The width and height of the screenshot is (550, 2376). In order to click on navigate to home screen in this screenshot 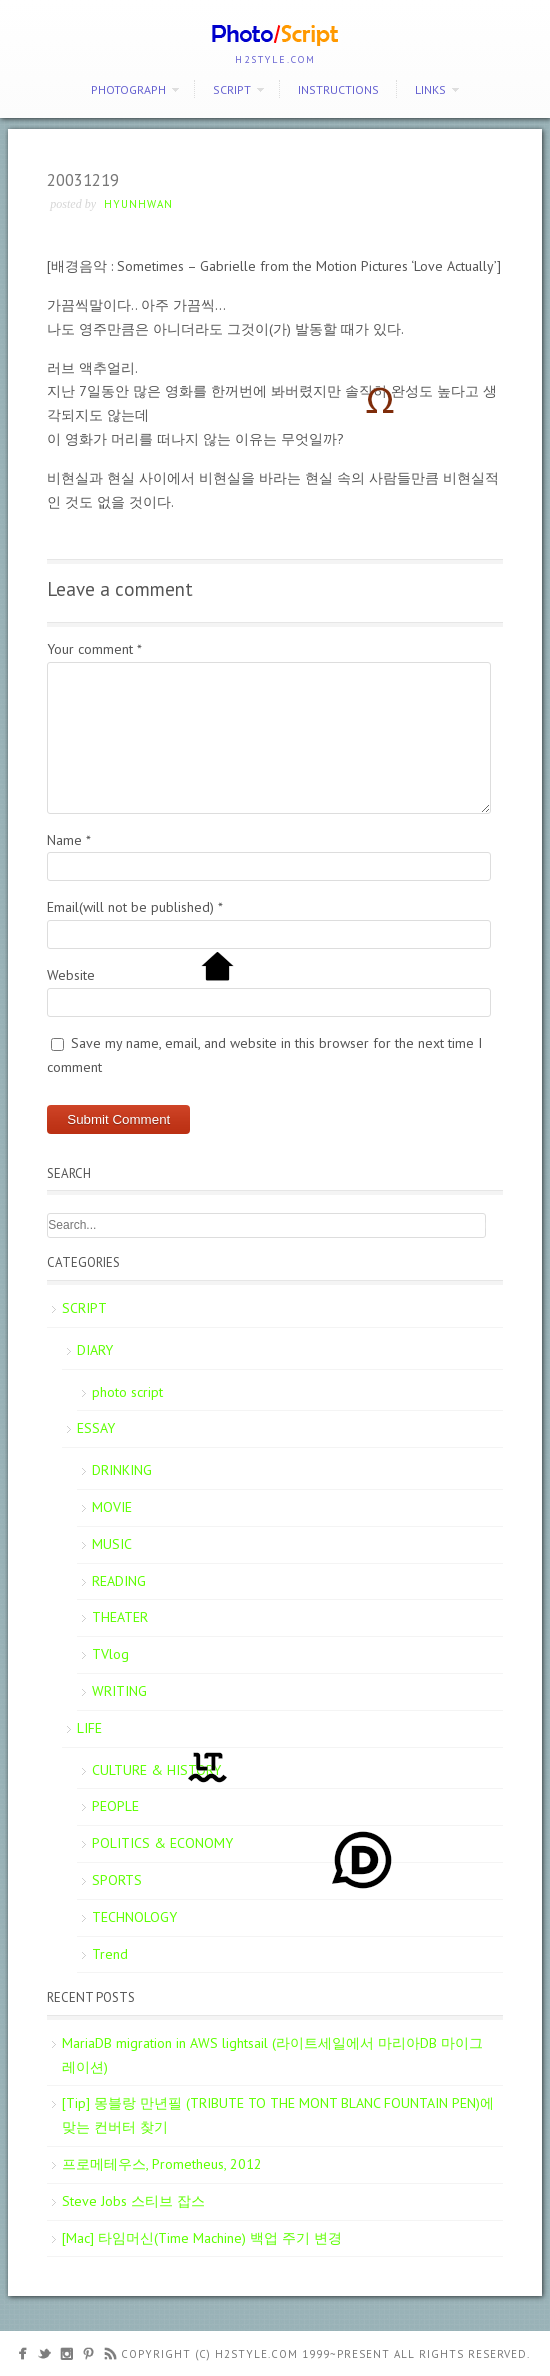, I will do `click(217, 967)`.